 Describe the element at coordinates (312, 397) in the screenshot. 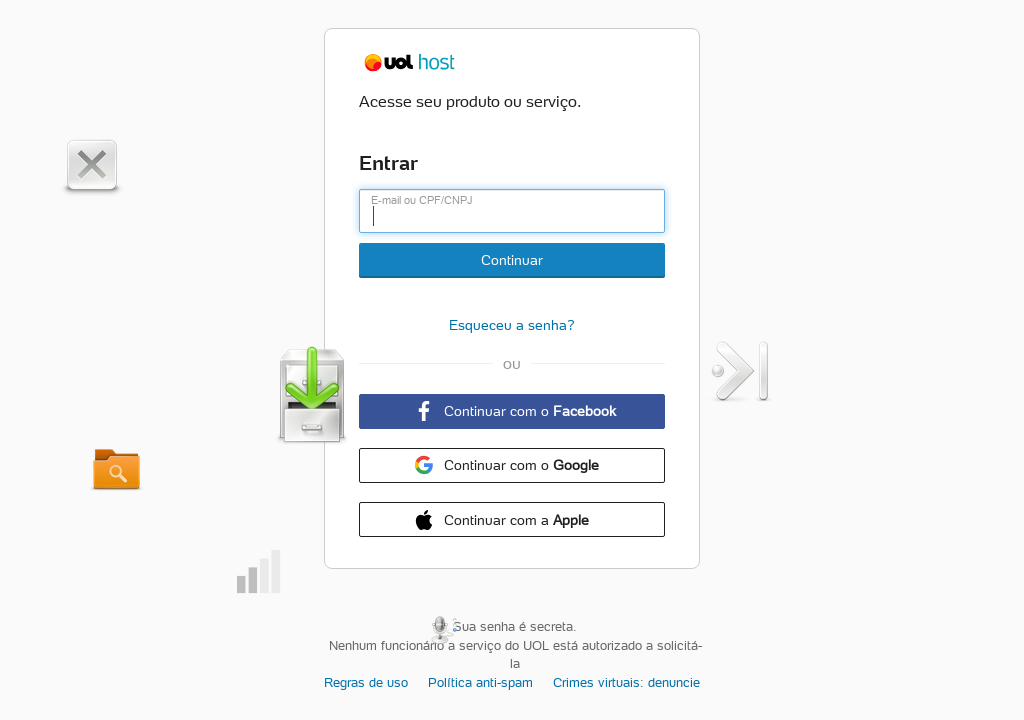

I see `save the current document` at that location.